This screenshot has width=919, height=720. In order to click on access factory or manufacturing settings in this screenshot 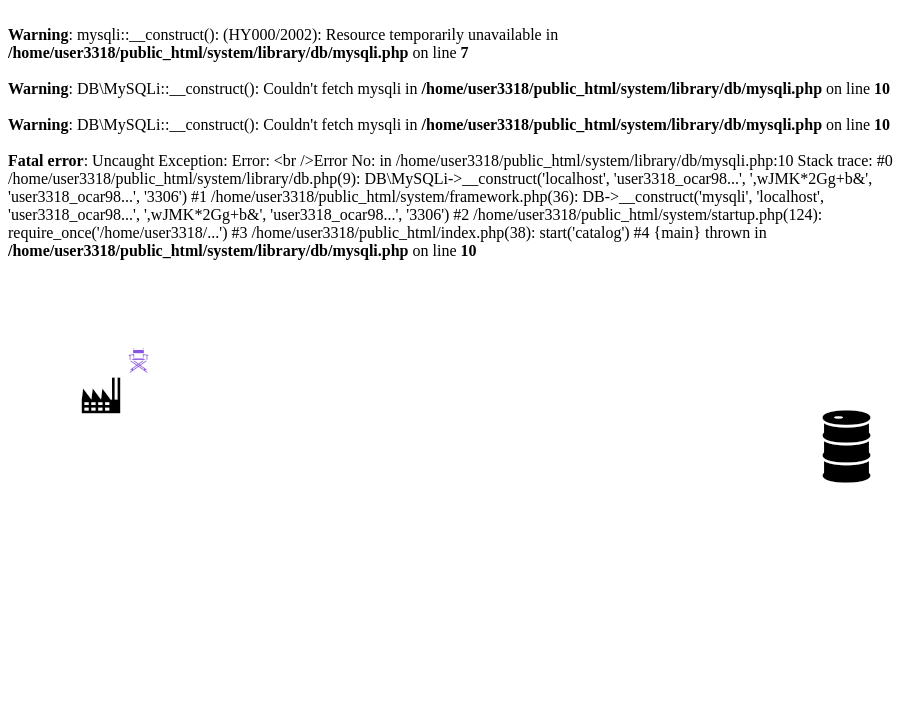, I will do `click(101, 394)`.